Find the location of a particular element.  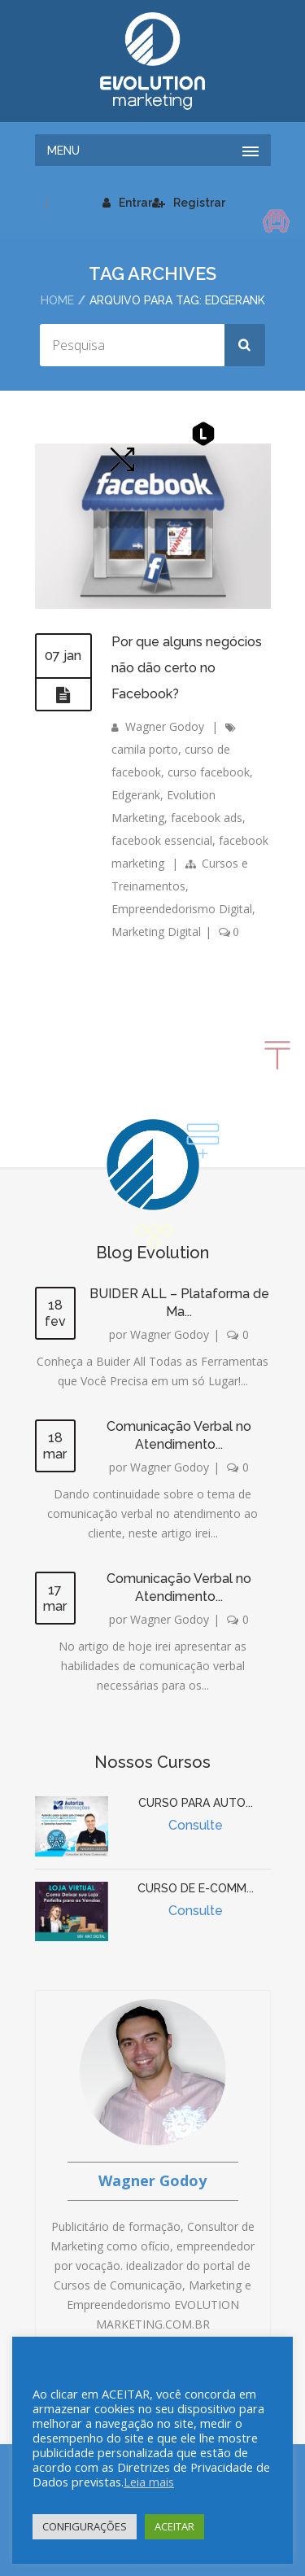

open tidal music streaming app is located at coordinates (154, 1235).